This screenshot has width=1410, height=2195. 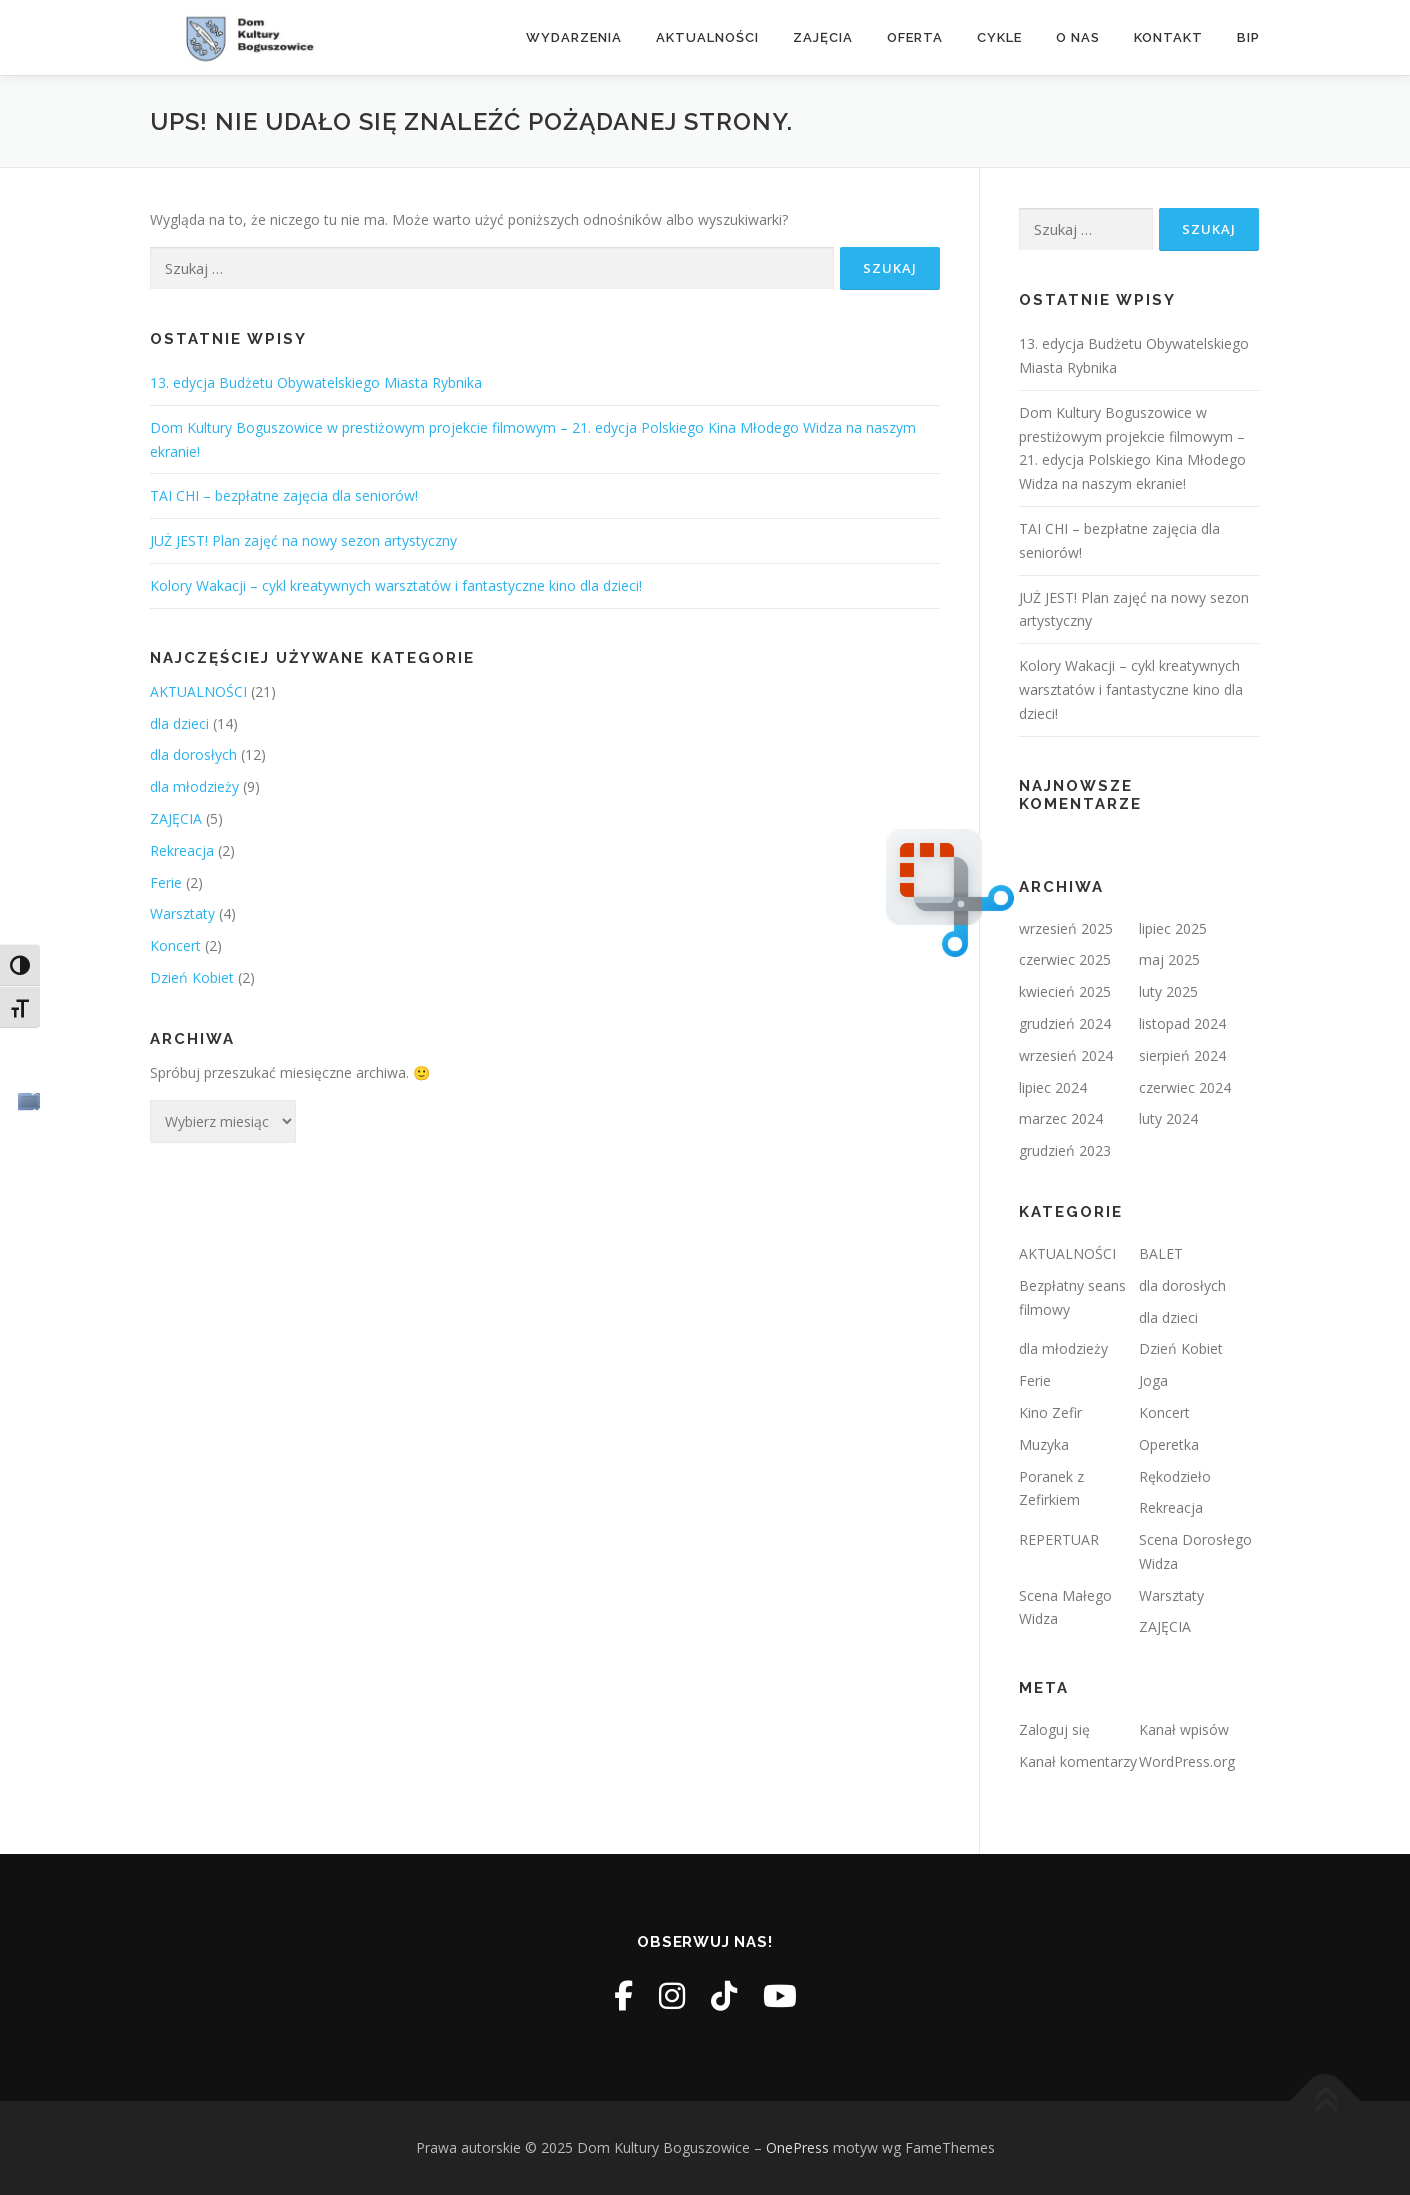 I want to click on open snipping tool to capture a screenshot, so click(x=950, y=893).